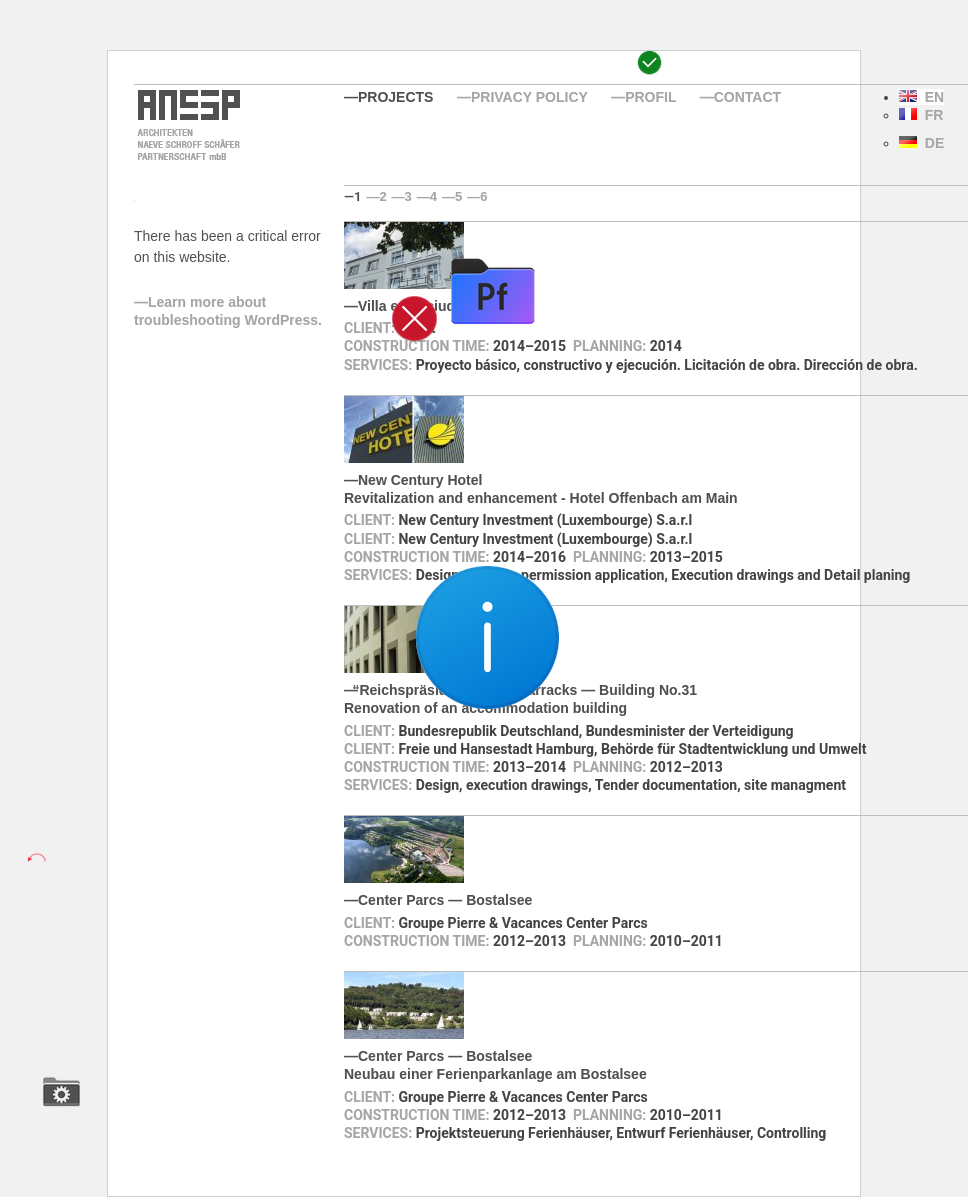  I want to click on open Adobe Portfolio project folder, so click(492, 293).